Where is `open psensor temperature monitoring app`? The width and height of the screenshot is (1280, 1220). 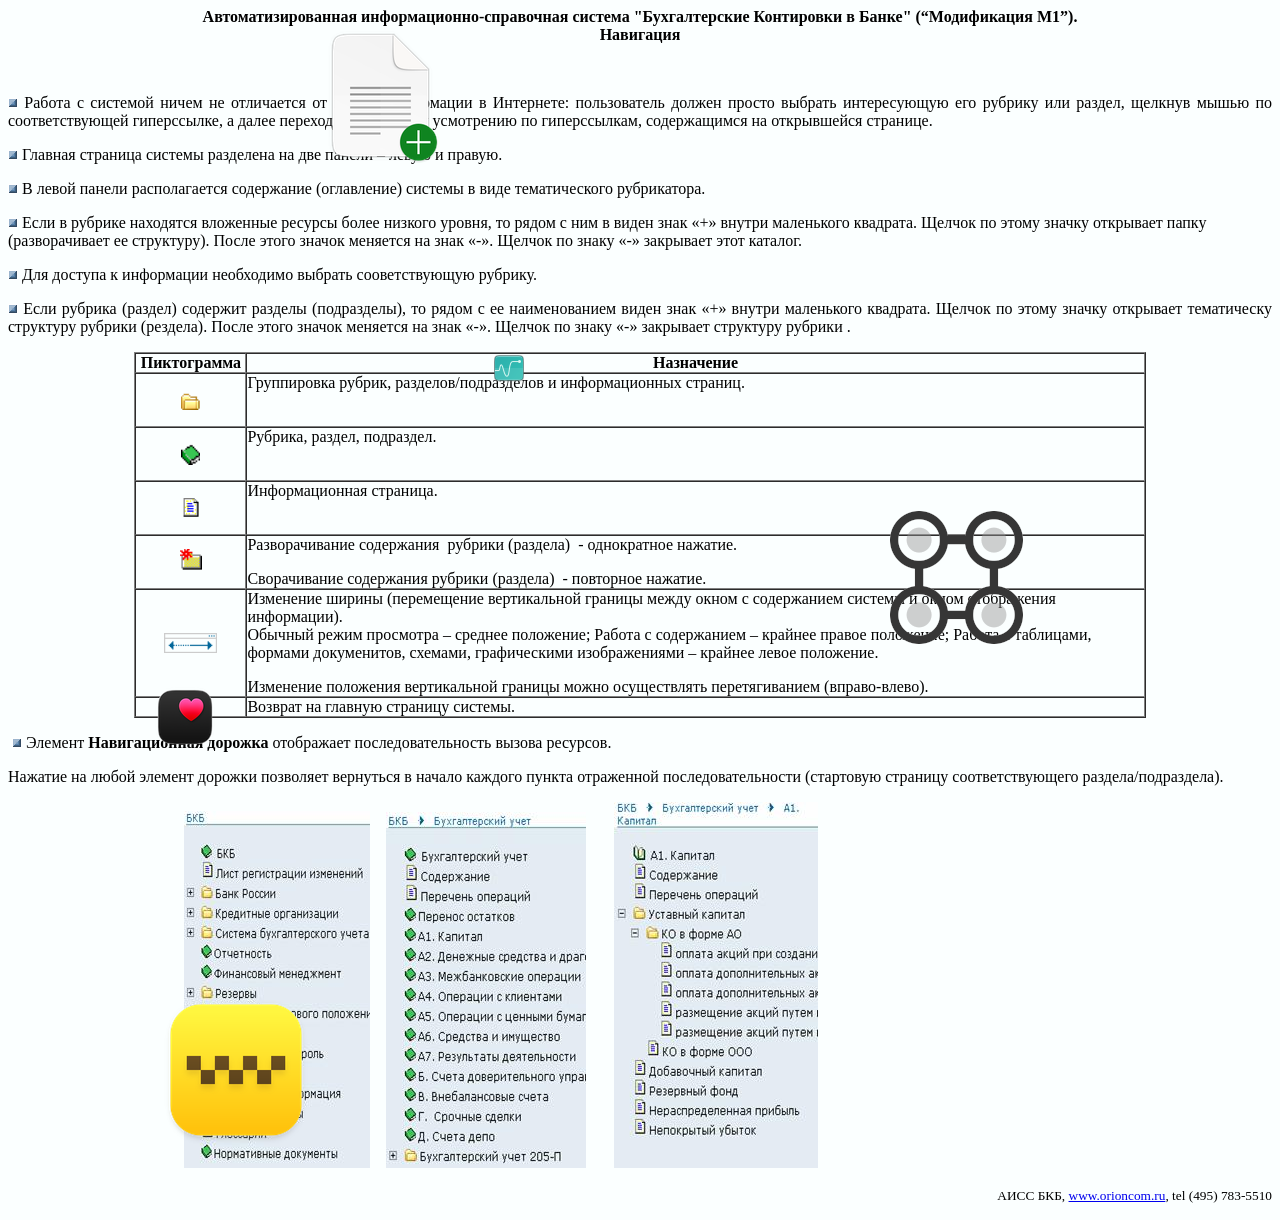
open psensor temperature monitoring app is located at coordinates (509, 368).